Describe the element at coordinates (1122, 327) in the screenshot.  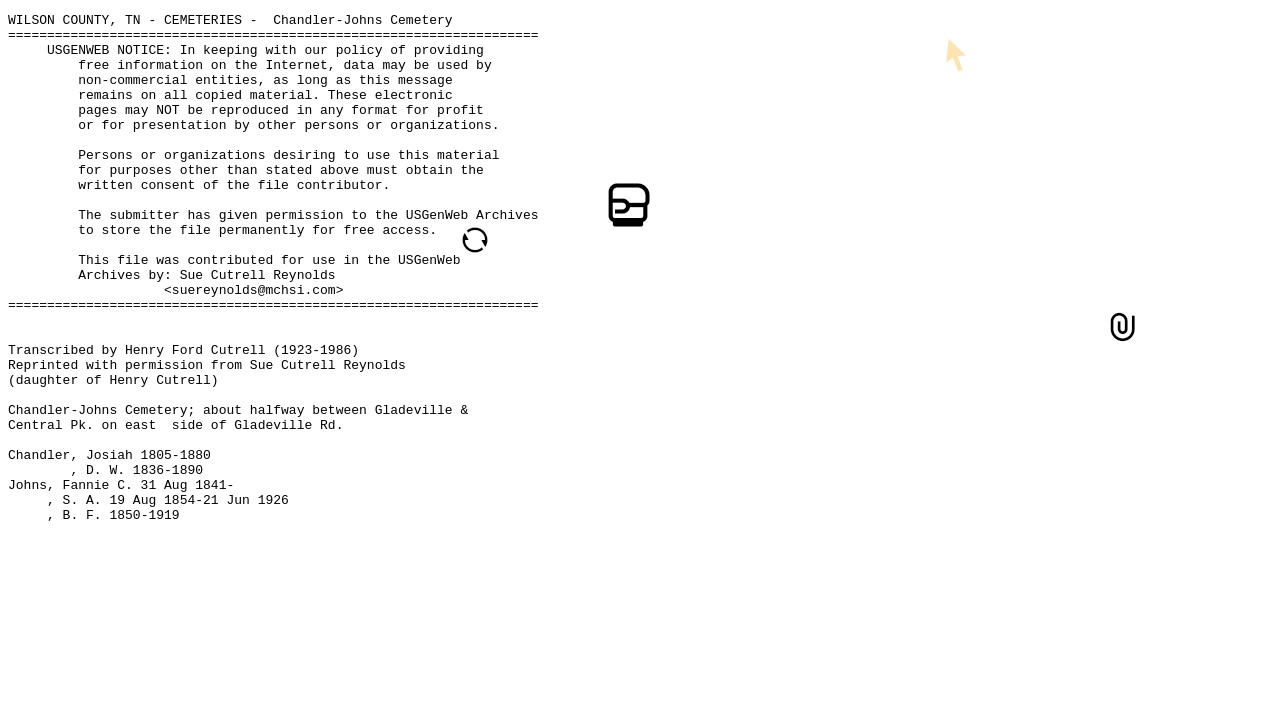
I see `attach a file to your message` at that location.